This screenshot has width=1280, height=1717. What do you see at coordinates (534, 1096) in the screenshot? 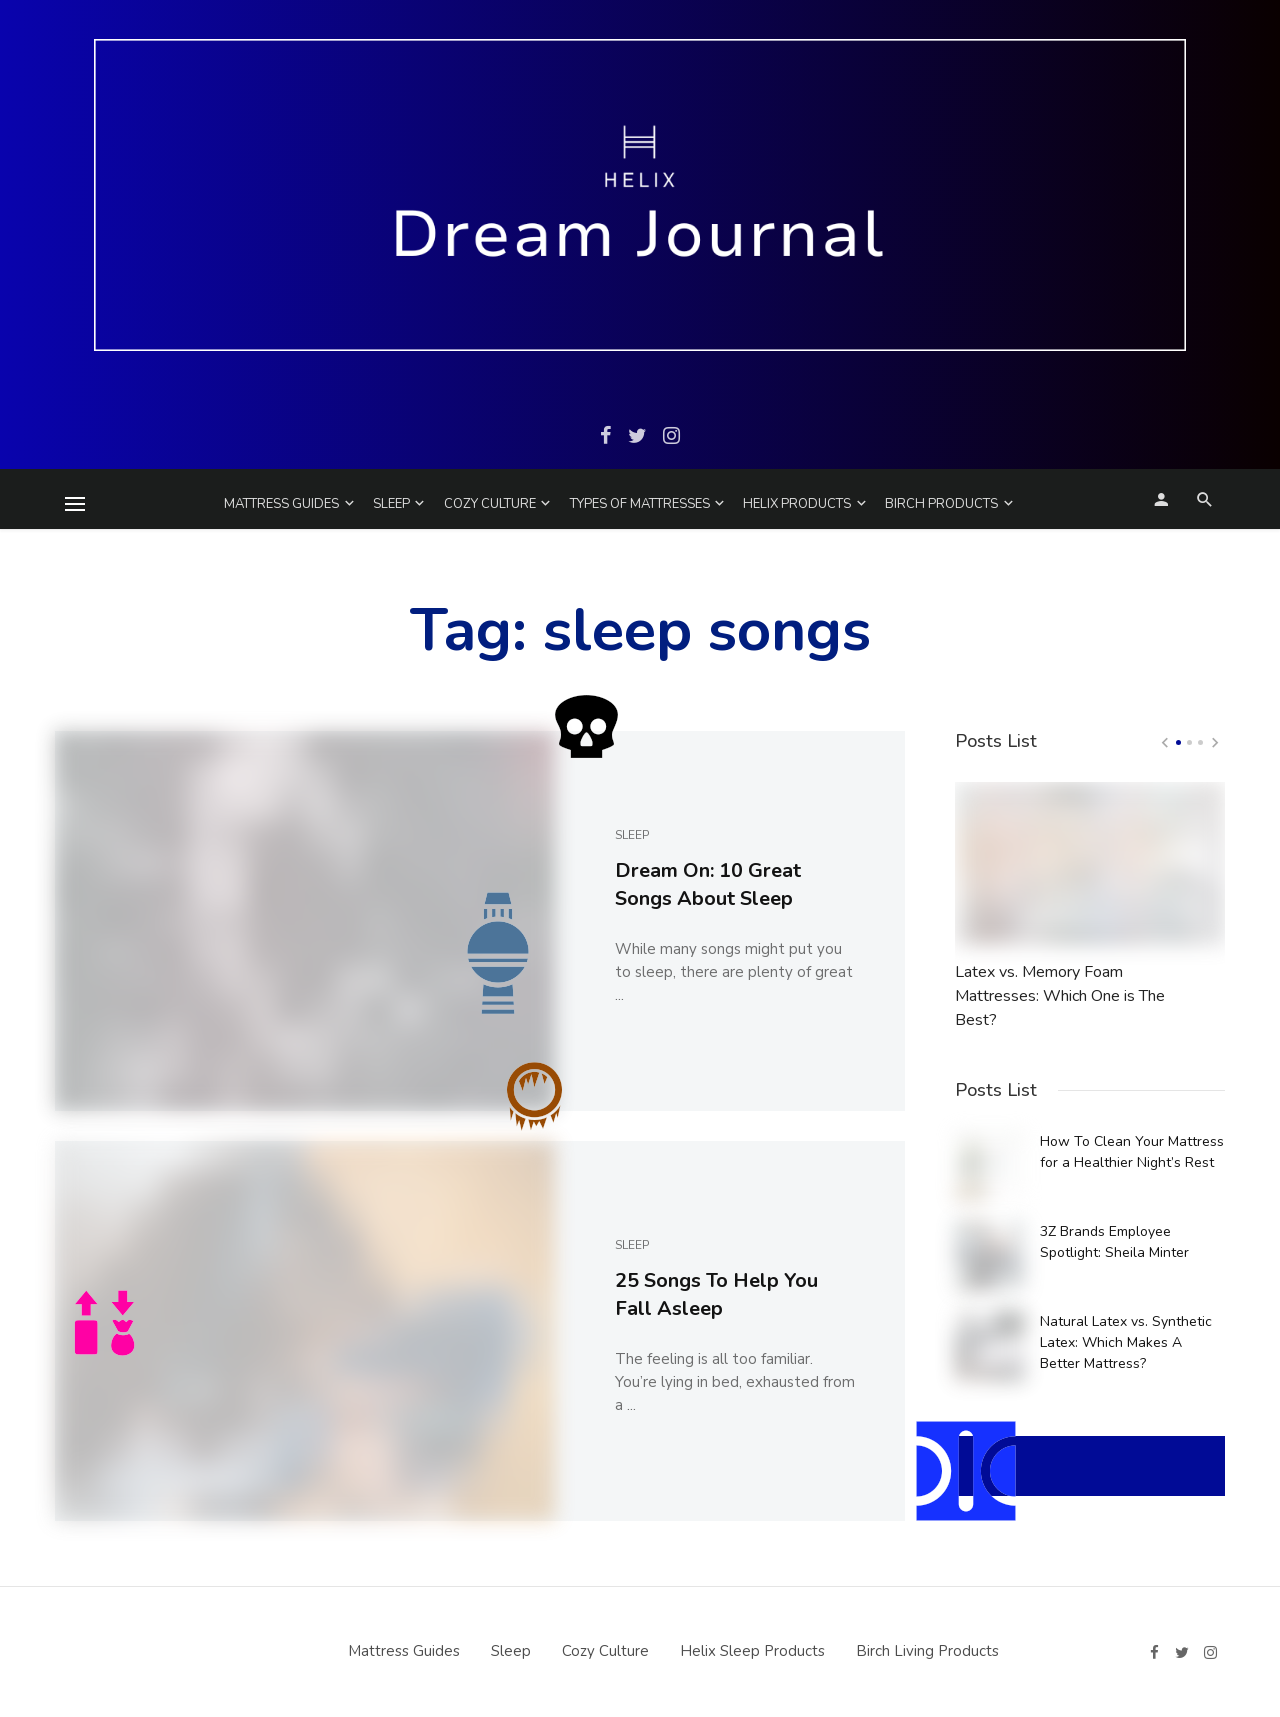
I see `equip a frost ring item` at bounding box center [534, 1096].